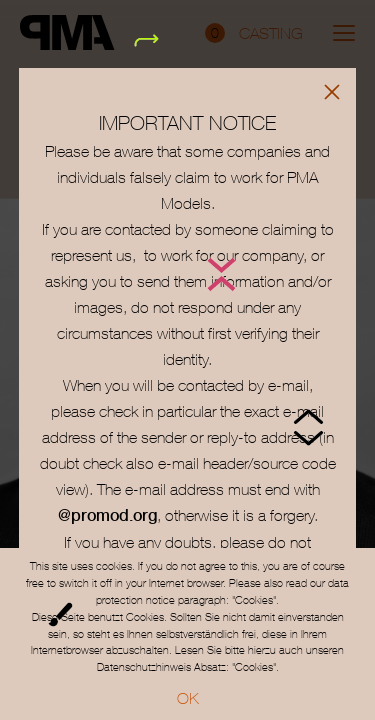 This screenshot has width=375, height=720. What do you see at coordinates (60, 614) in the screenshot?
I see `access drawing or painting tools` at bounding box center [60, 614].